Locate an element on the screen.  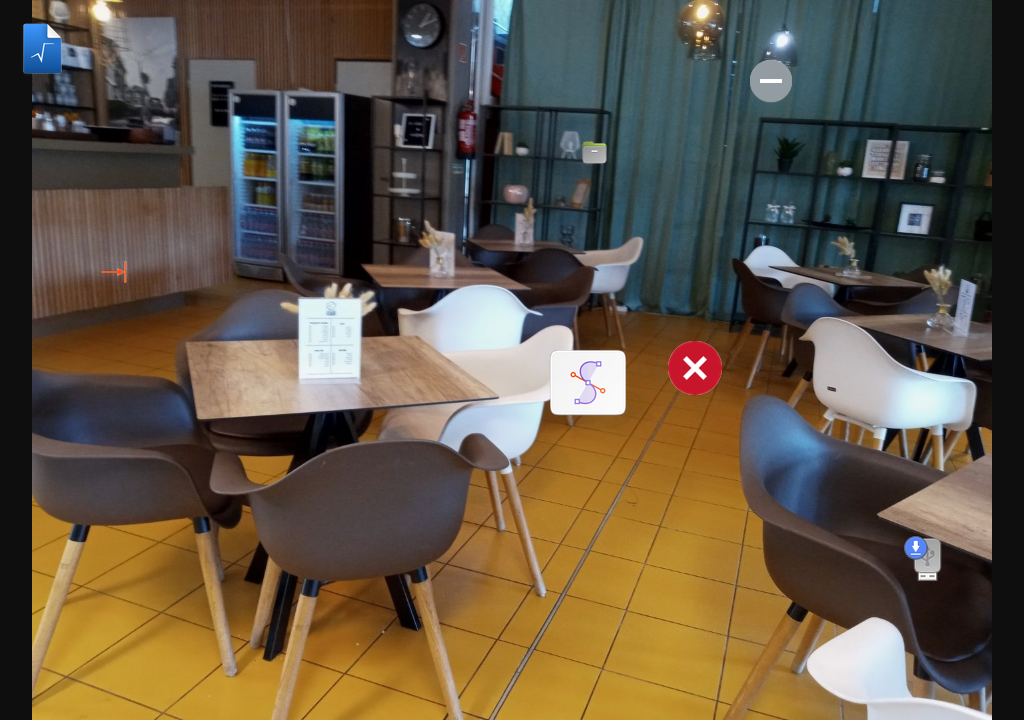
close the current window is located at coordinates (695, 368).